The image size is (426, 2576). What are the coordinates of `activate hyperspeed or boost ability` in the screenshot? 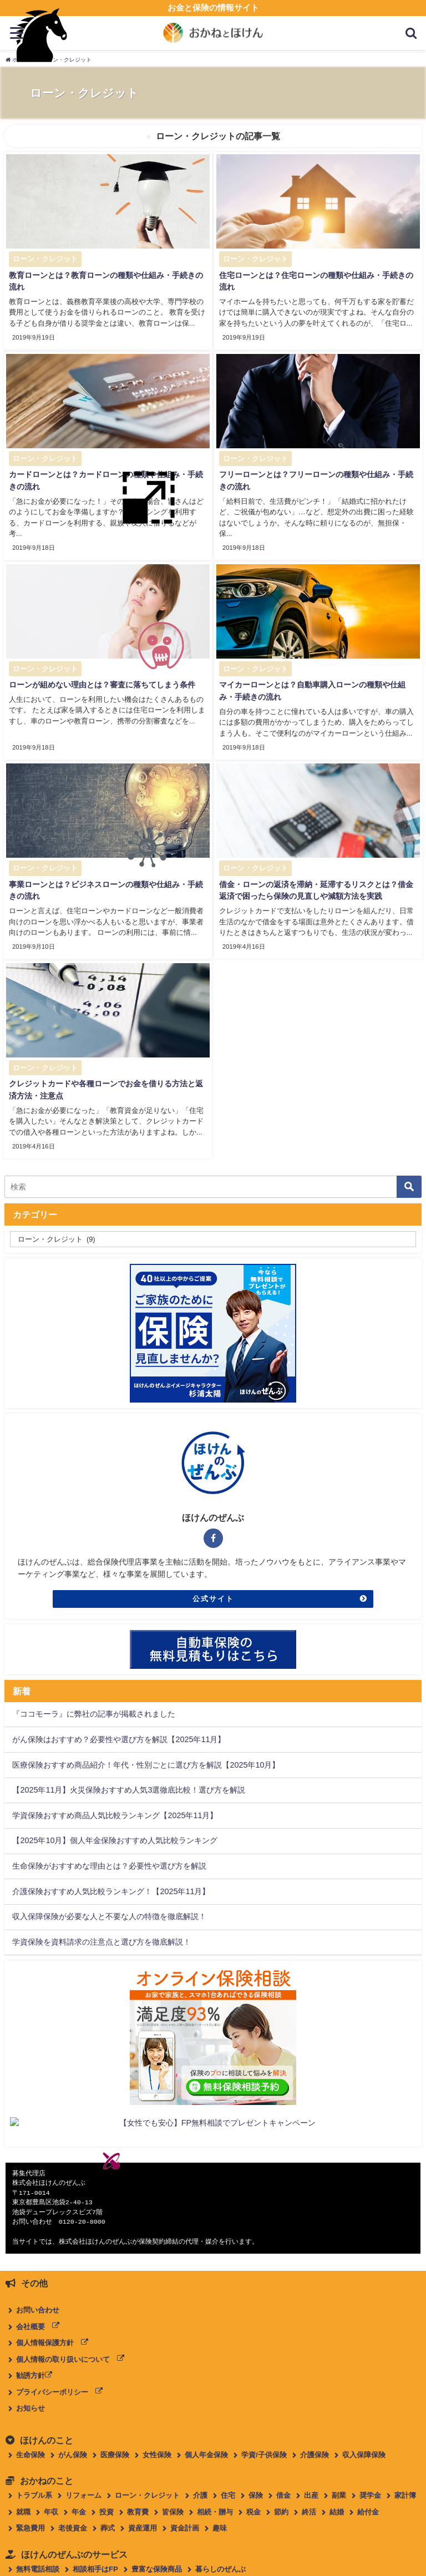 It's located at (111, 2161).